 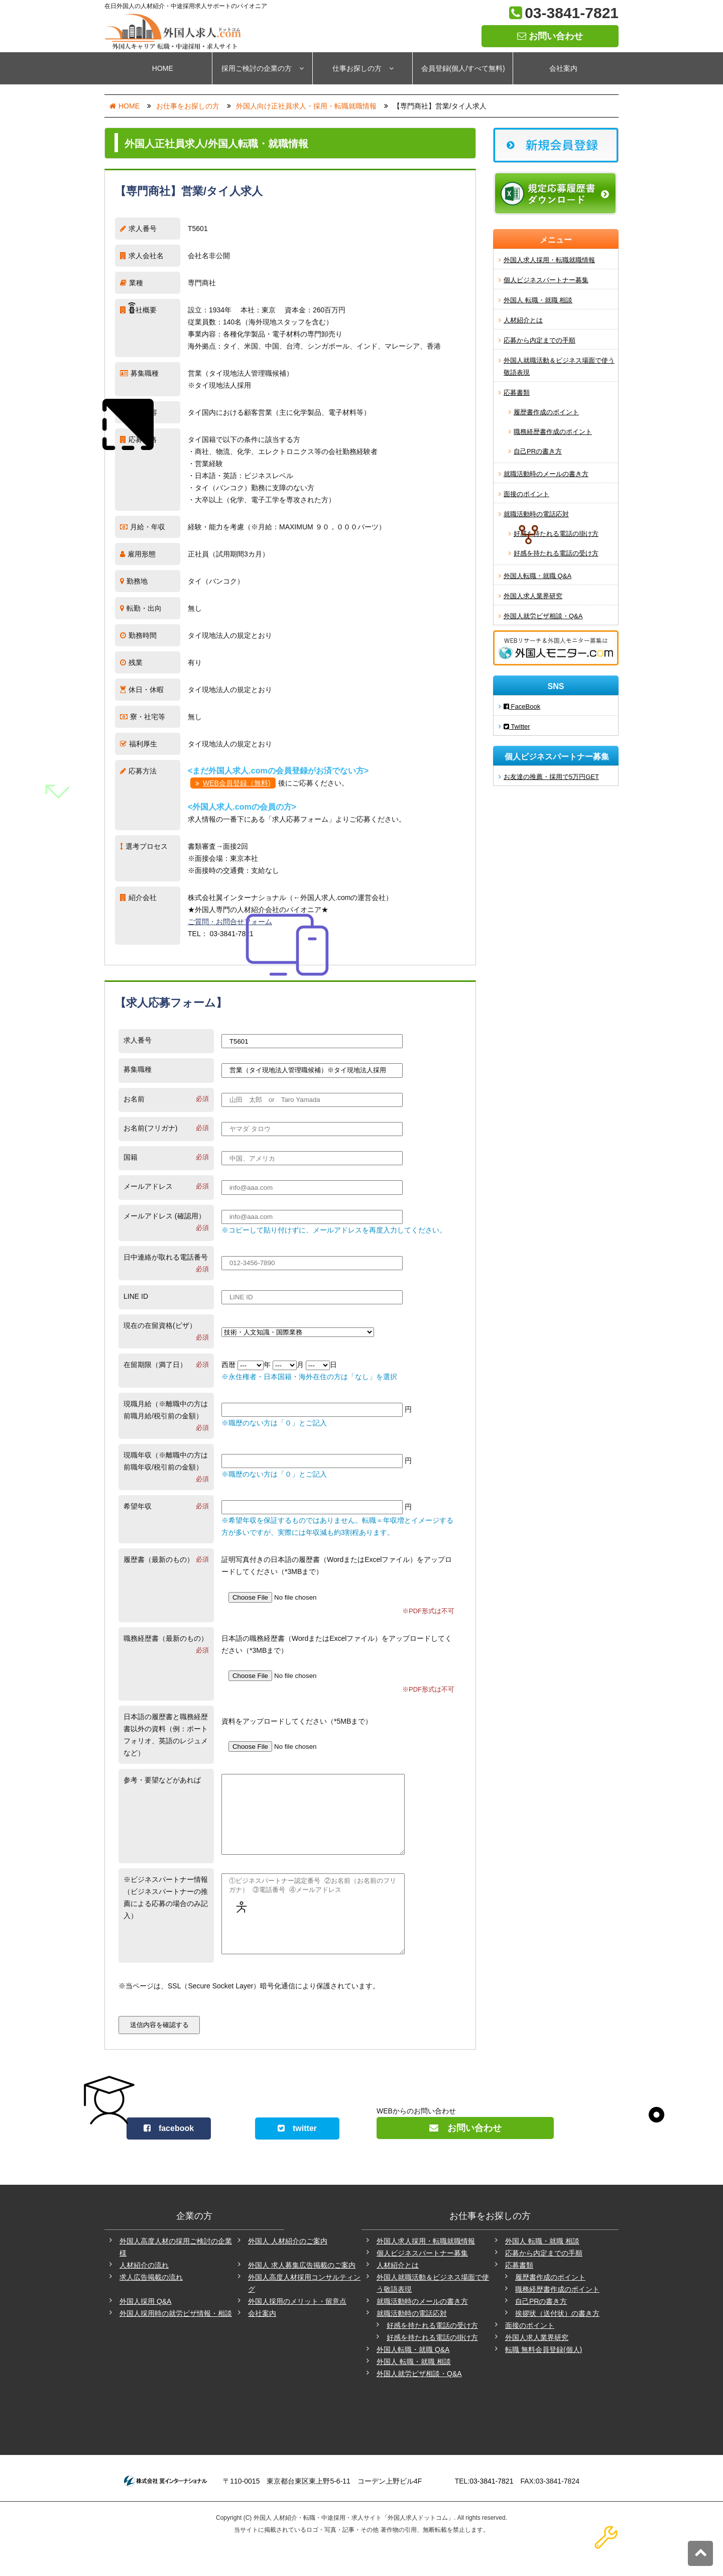 What do you see at coordinates (242, 1908) in the screenshot?
I see `access tai chi or meditation exercises` at bounding box center [242, 1908].